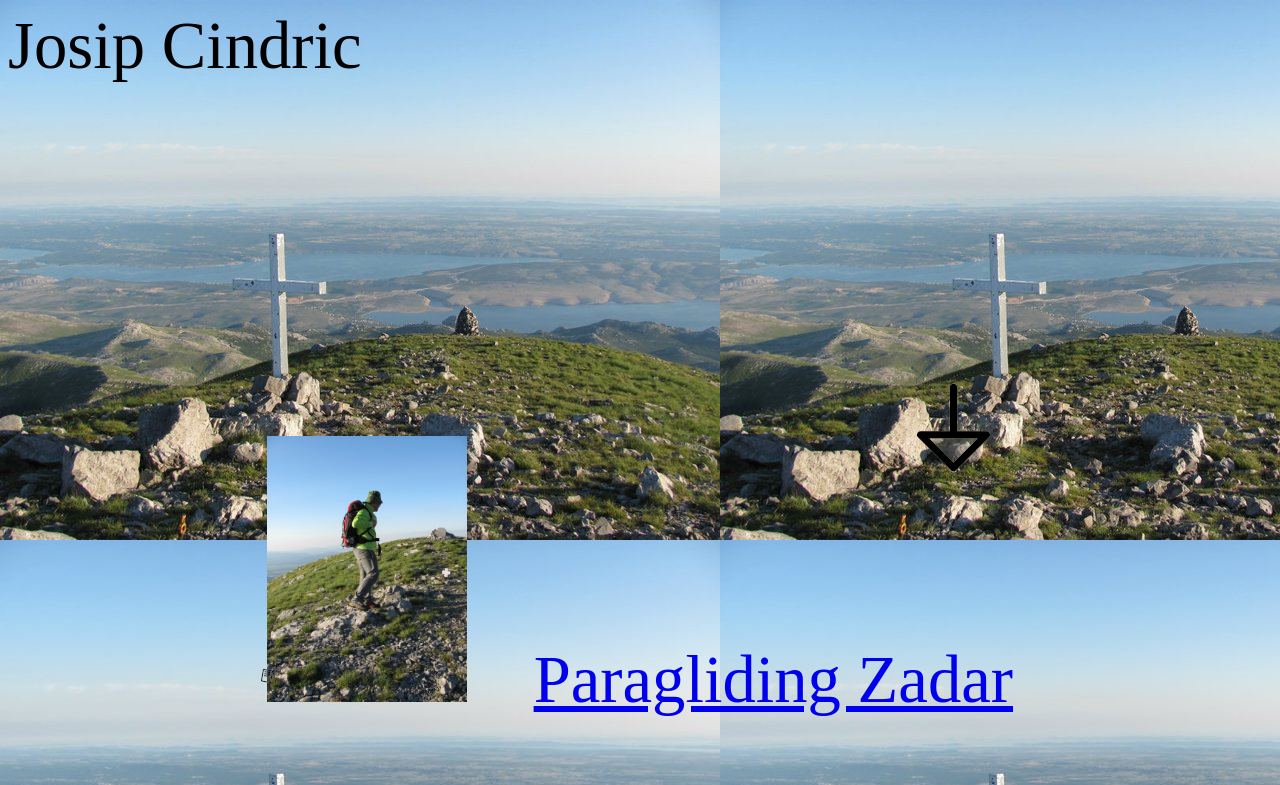  What do you see at coordinates (267, 676) in the screenshot?
I see `view your resume or CV` at bounding box center [267, 676].